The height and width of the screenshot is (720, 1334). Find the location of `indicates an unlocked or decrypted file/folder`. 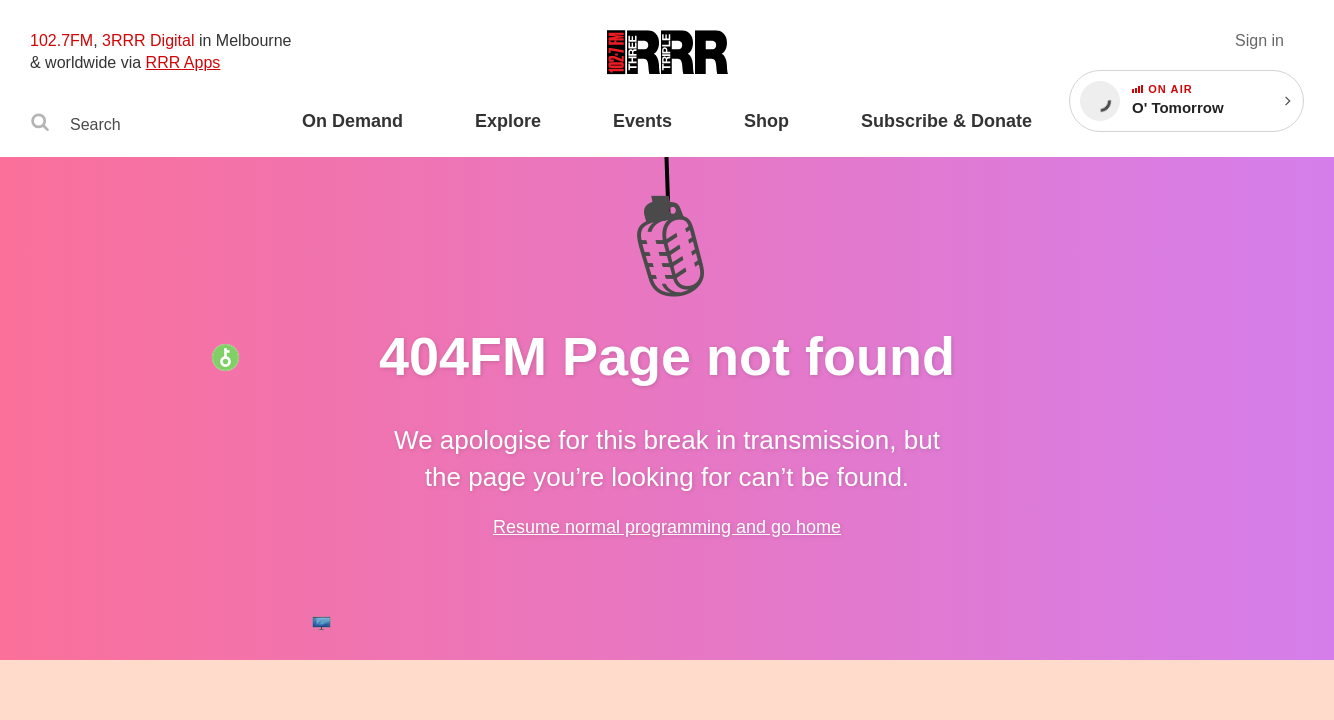

indicates an unlocked or decrypted file/folder is located at coordinates (225, 357).